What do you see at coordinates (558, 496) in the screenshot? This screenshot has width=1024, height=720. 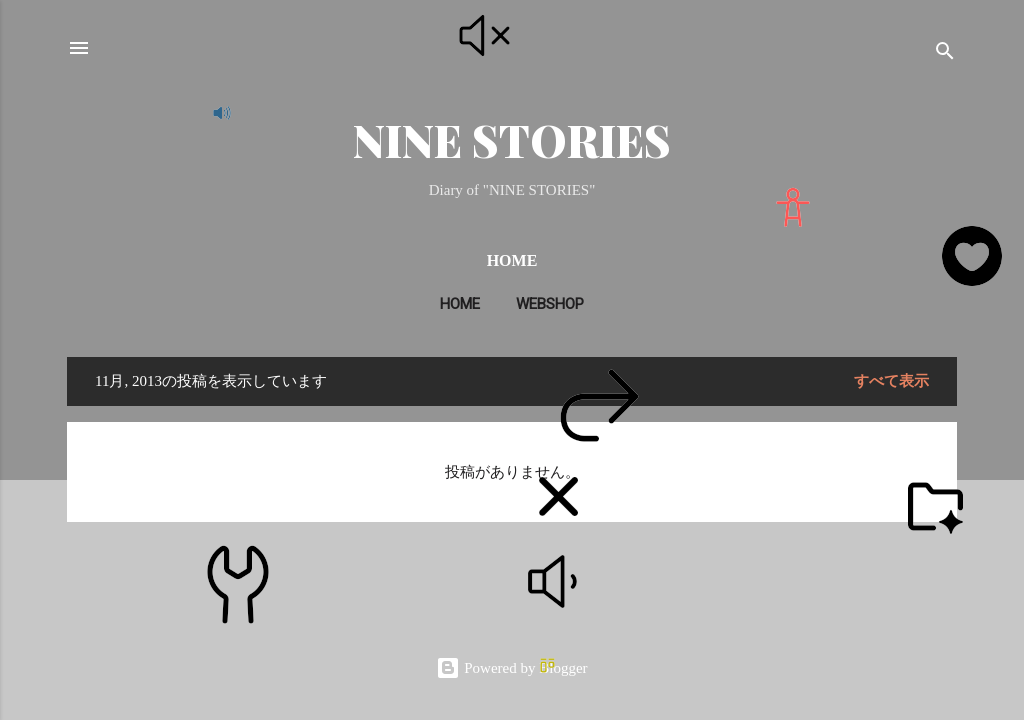 I see `close or dismiss a dialog` at bounding box center [558, 496].